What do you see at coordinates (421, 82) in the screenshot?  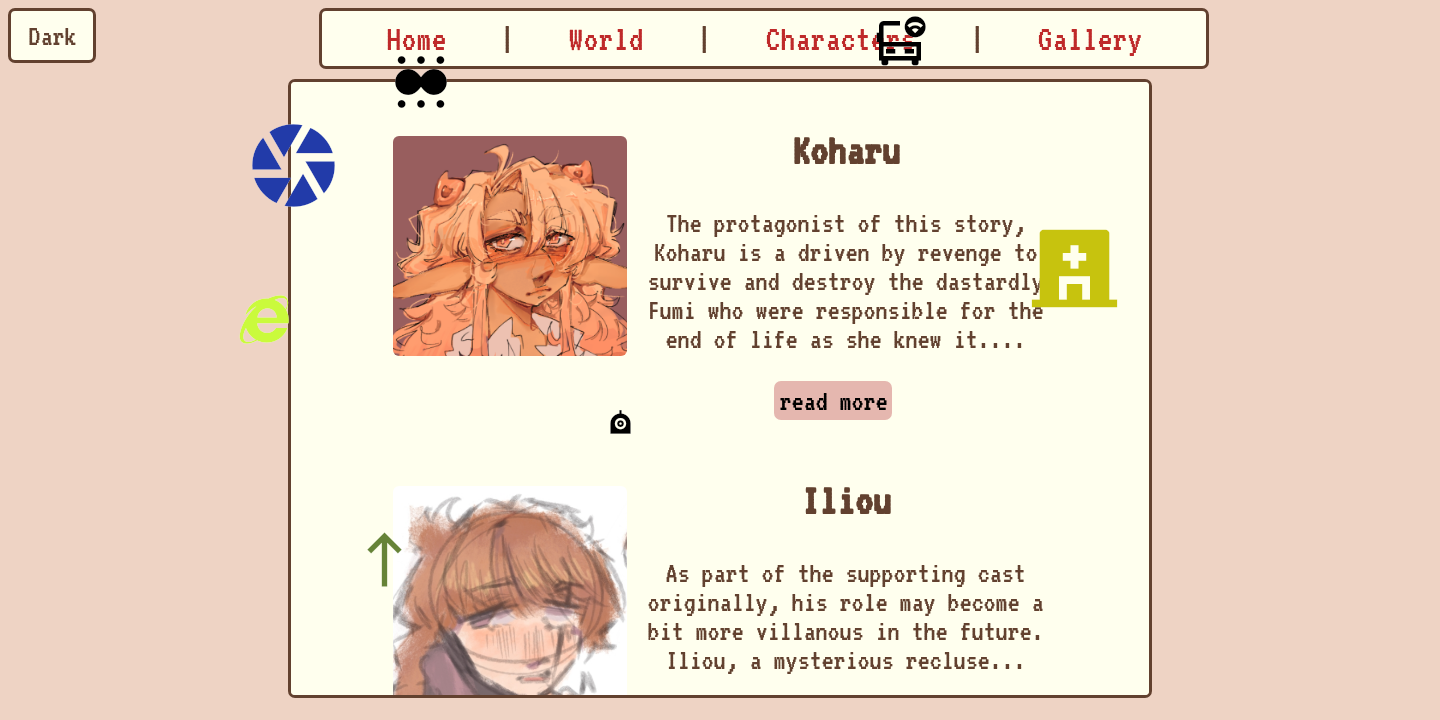 I see `indicates hazy or foggy weather conditions` at bounding box center [421, 82].